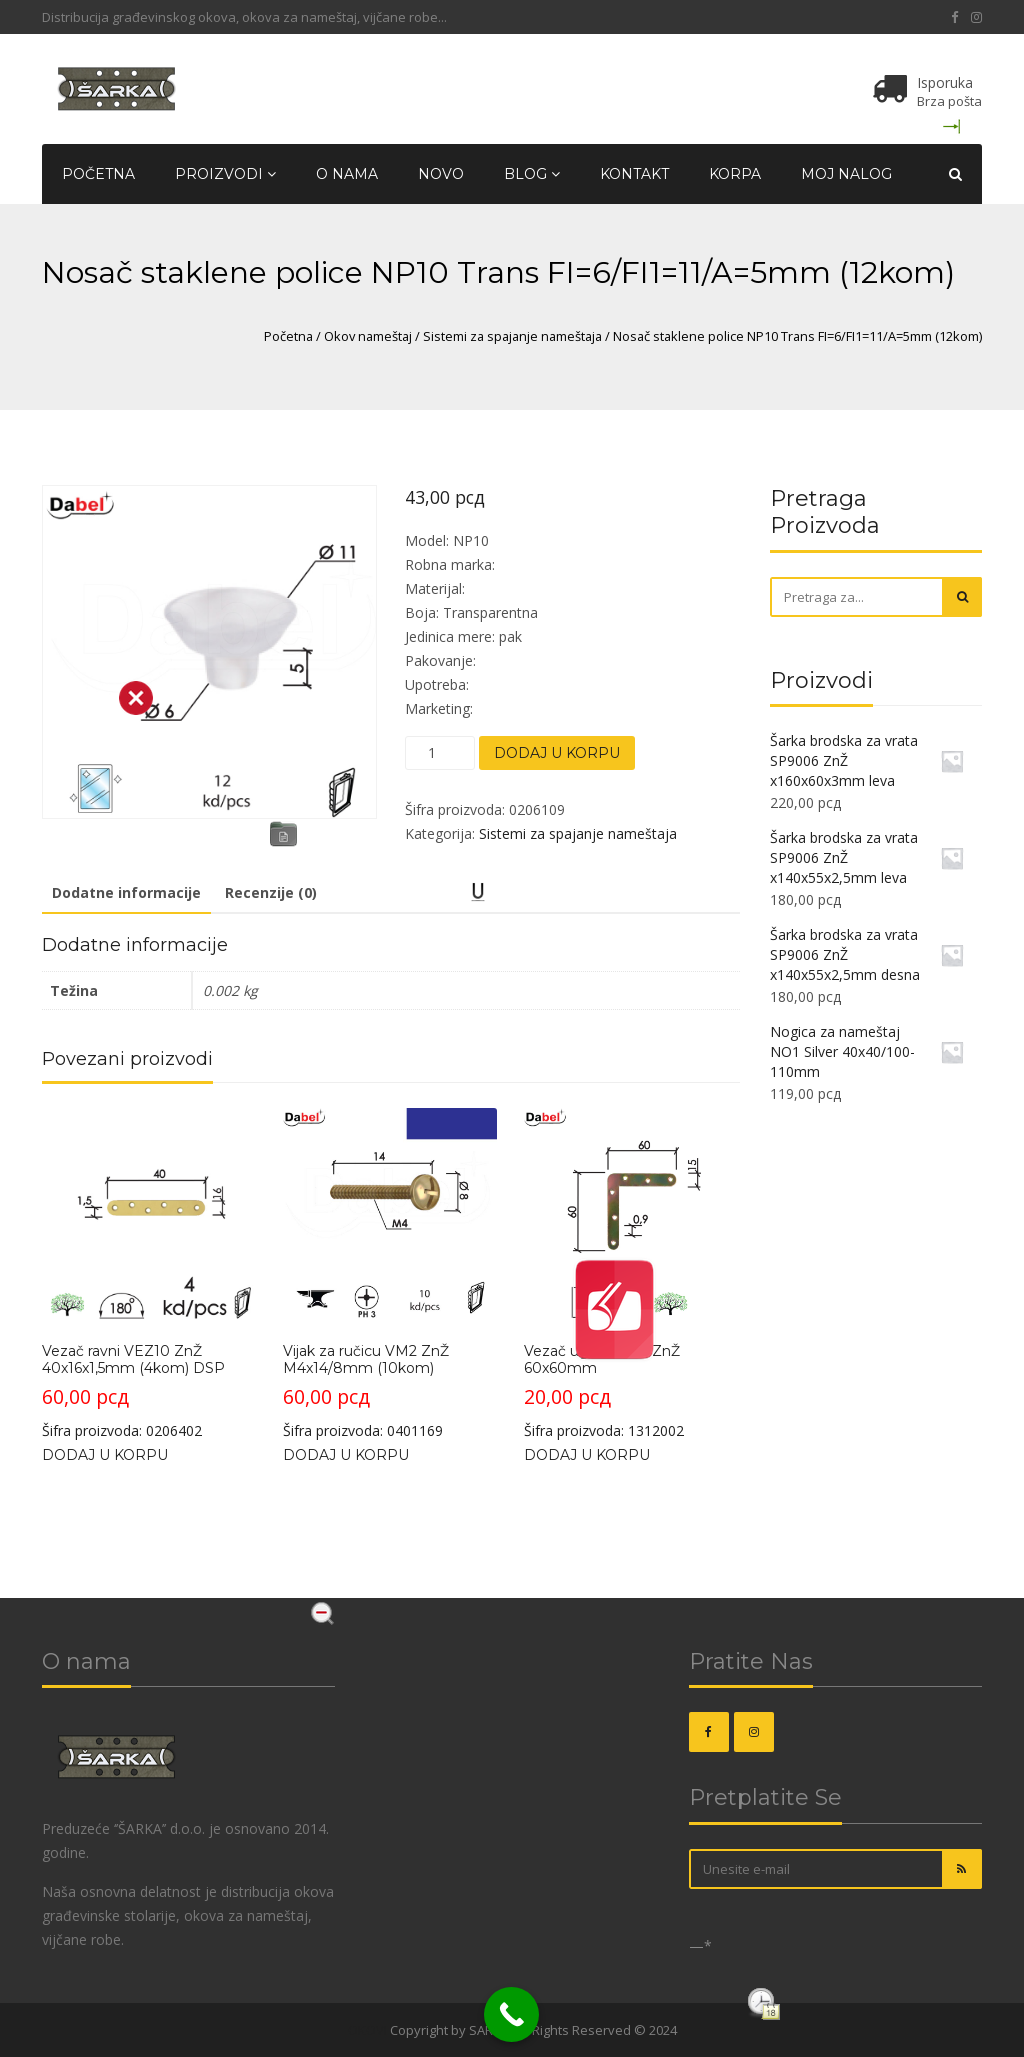 Image resolution: width=1024 pixels, height=2057 pixels. What do you see at coordinates (136, 698) in the screenshot?
I see `close or exit the application` at bounding box center [136, 698].